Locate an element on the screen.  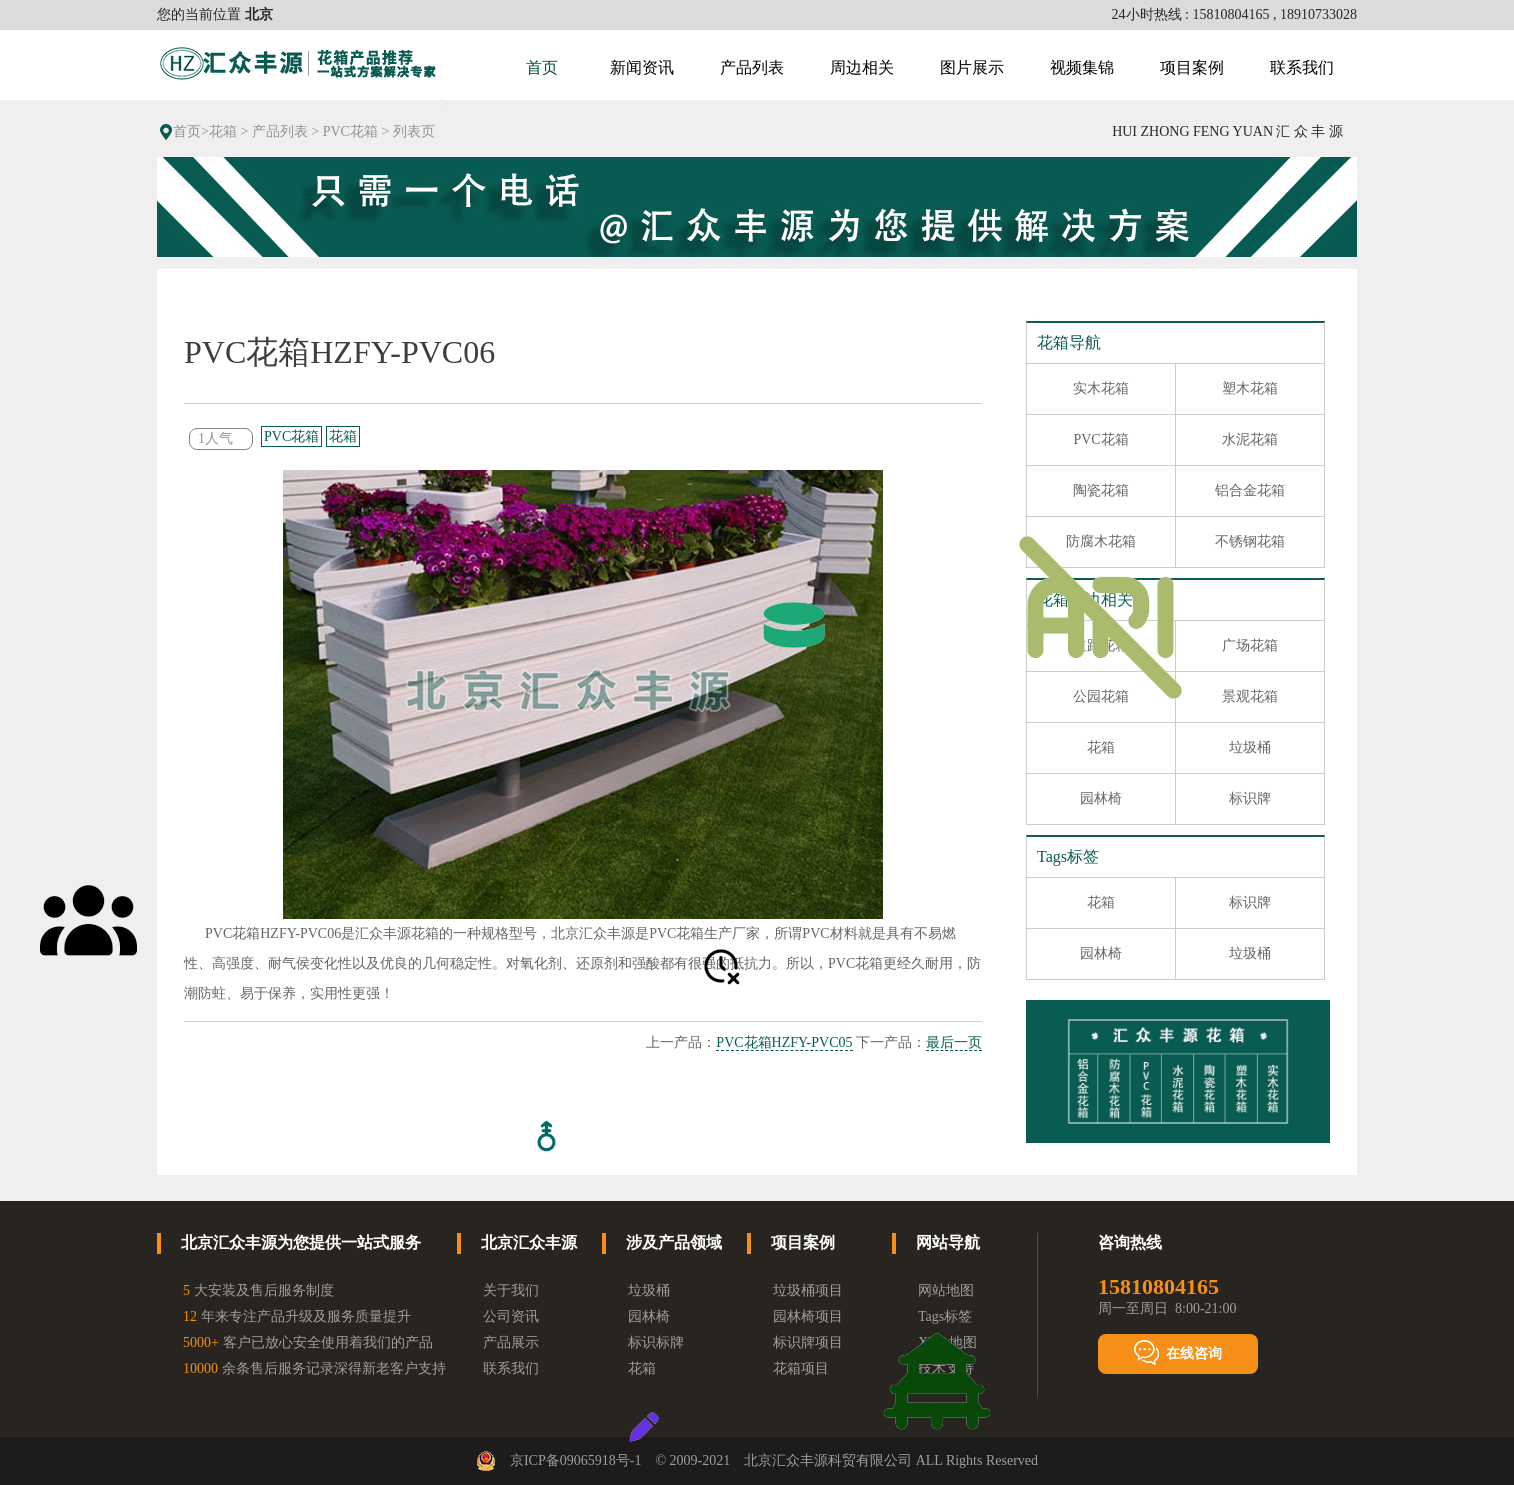
cancel a scheduled event or timer is located at coordinates (721, 966).